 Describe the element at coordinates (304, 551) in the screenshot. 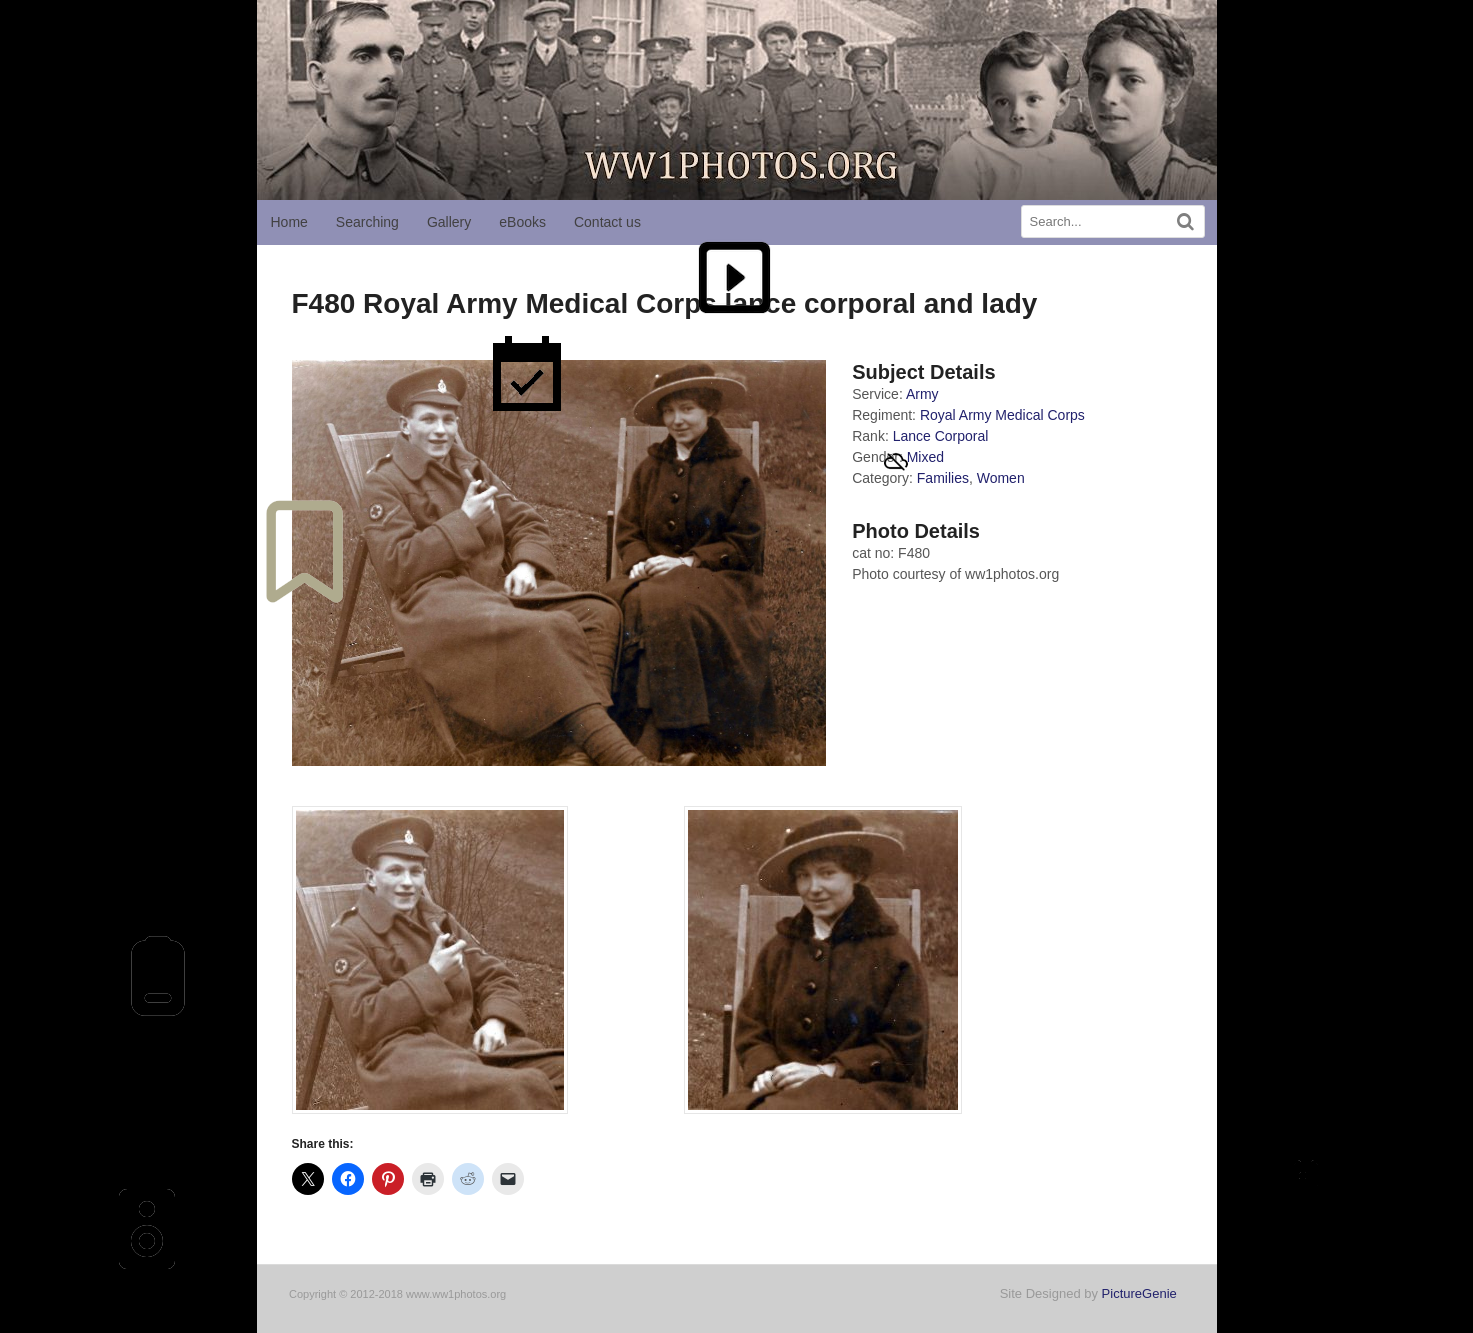

I see `save this item for later` at that location.